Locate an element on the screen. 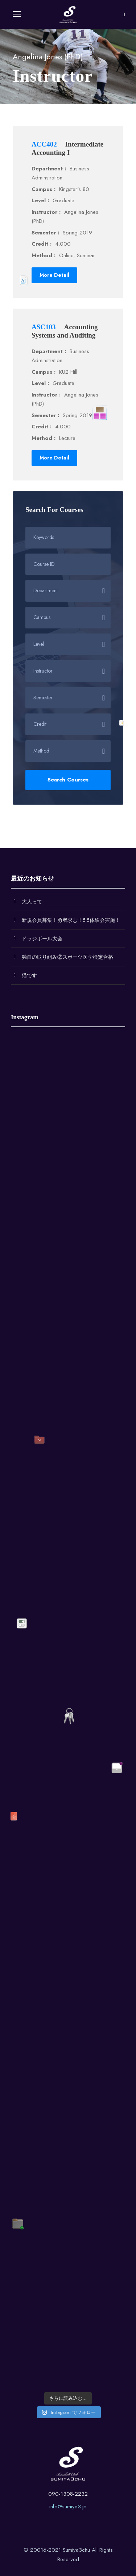  view emails waiting to be sent is located at coordinates (117, 1768).